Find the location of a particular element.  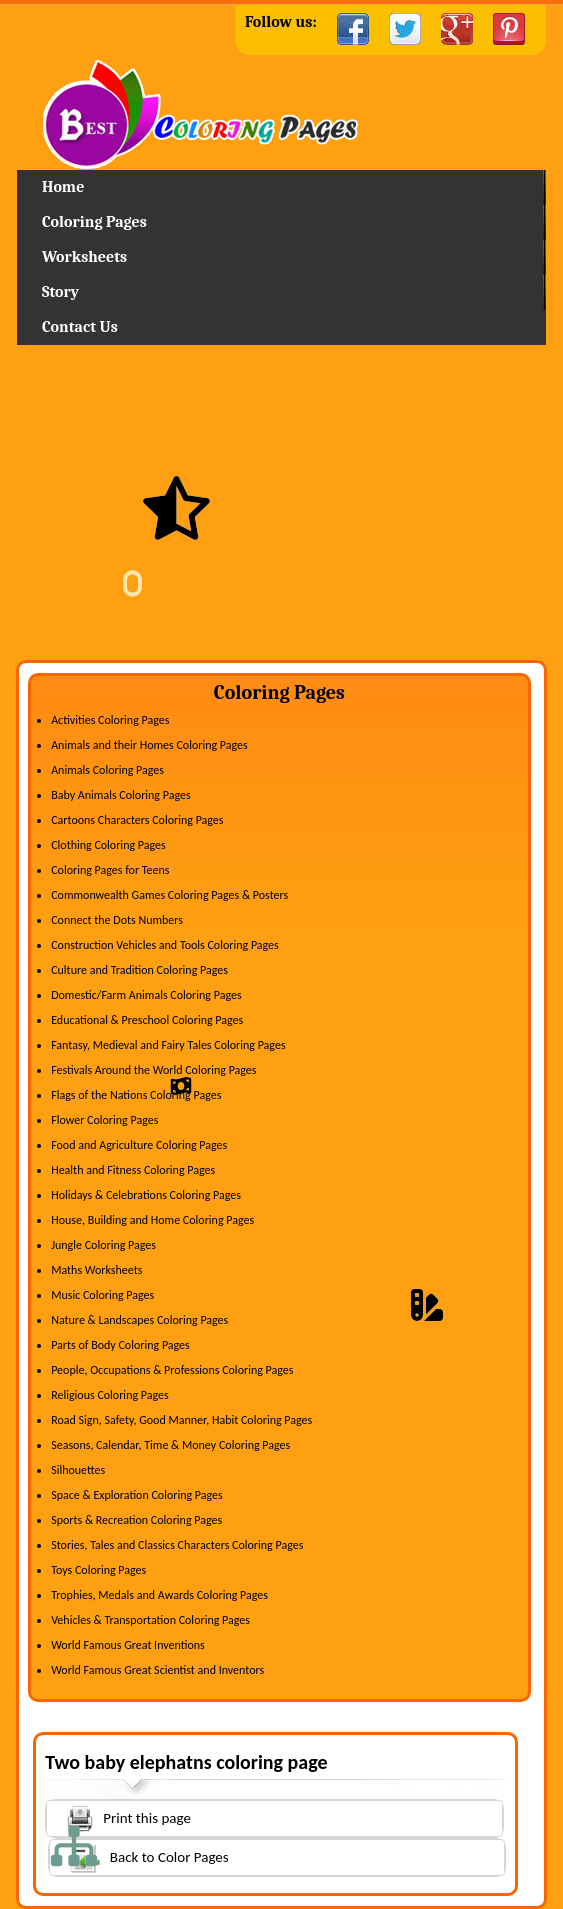

view payment or billing information is located at coordinates (181, 1086).